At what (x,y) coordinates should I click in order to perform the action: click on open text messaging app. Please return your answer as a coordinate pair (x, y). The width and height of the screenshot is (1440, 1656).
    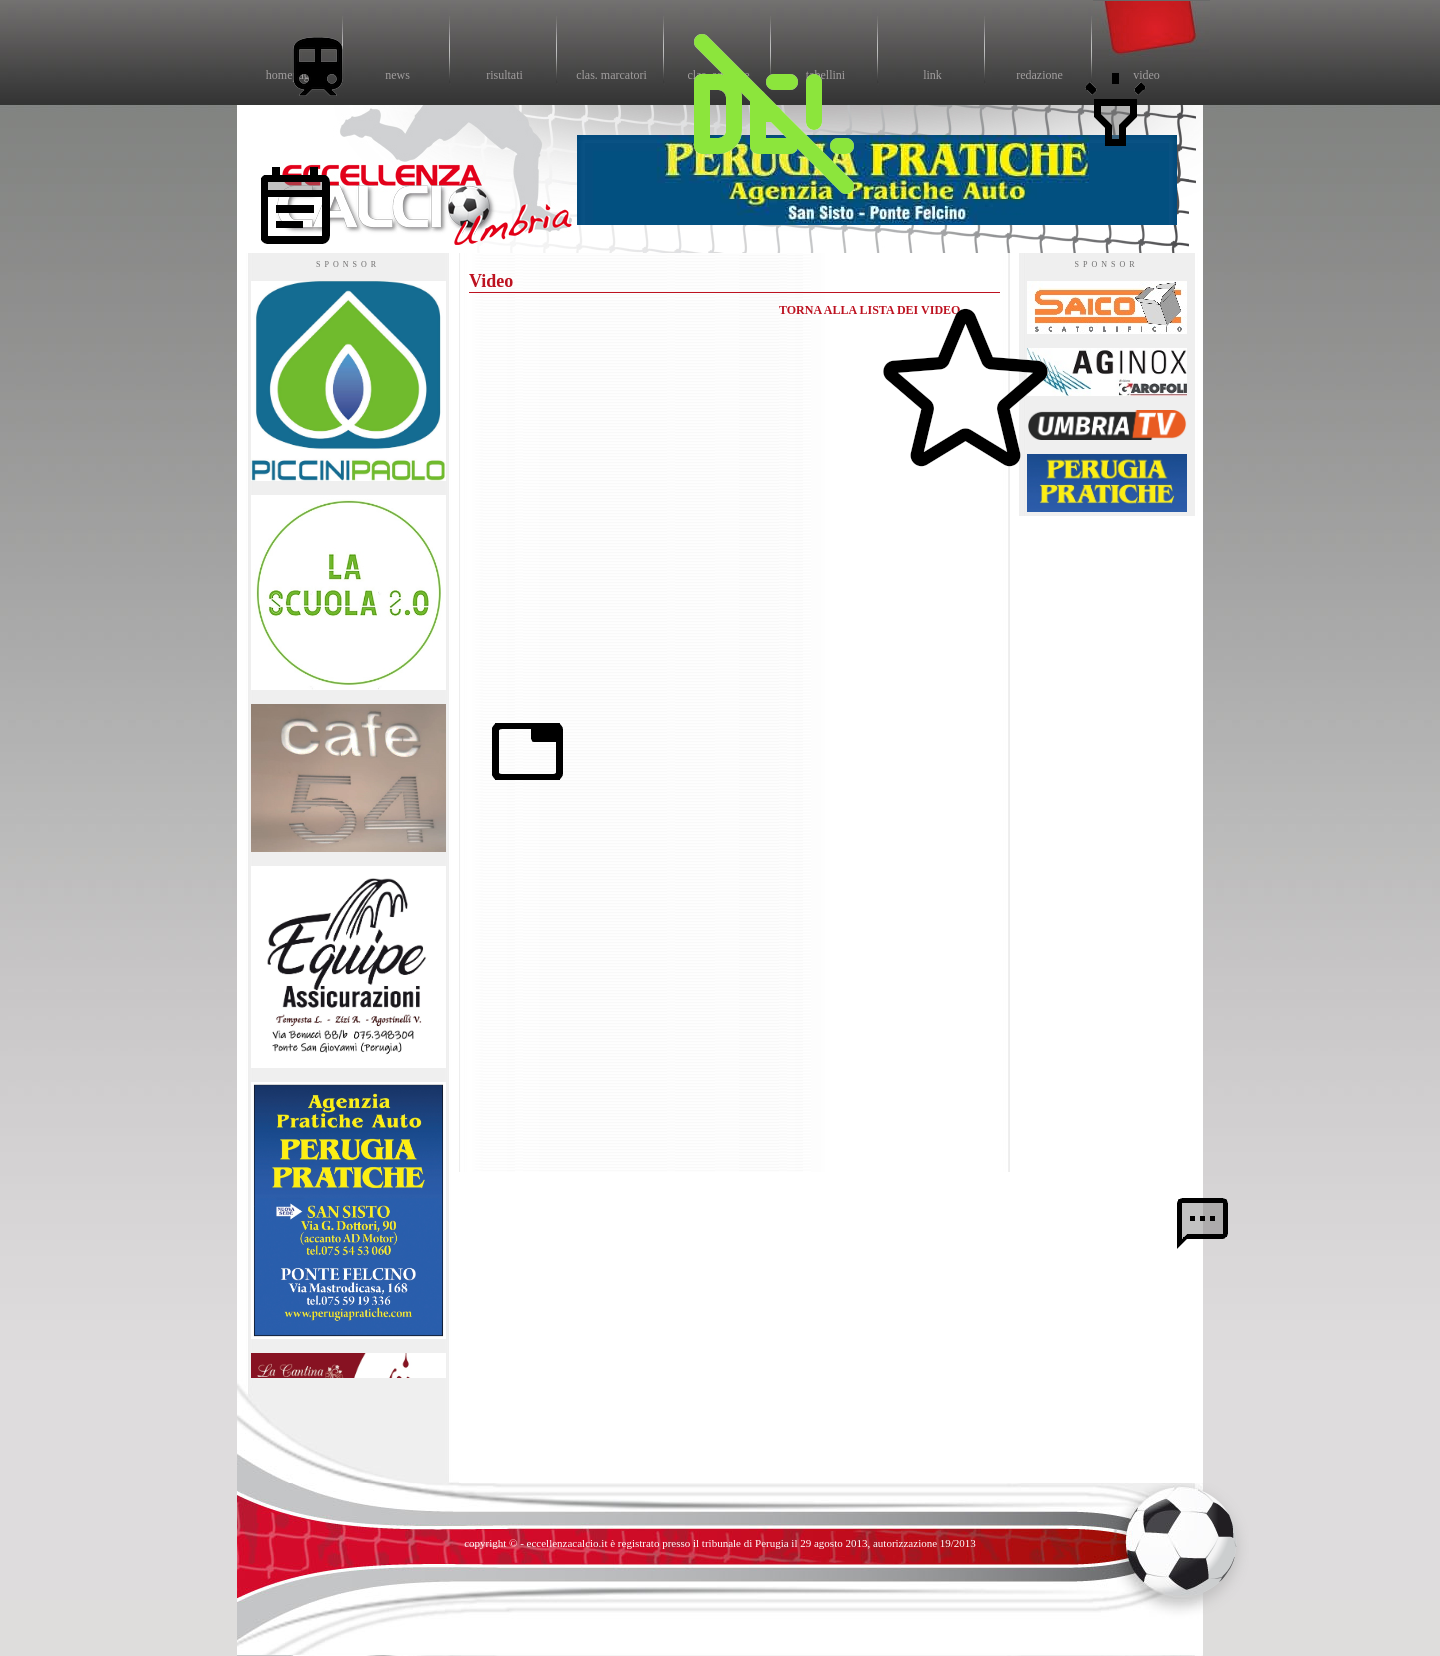
    Looking at the image, I should click on (1202, 1223).